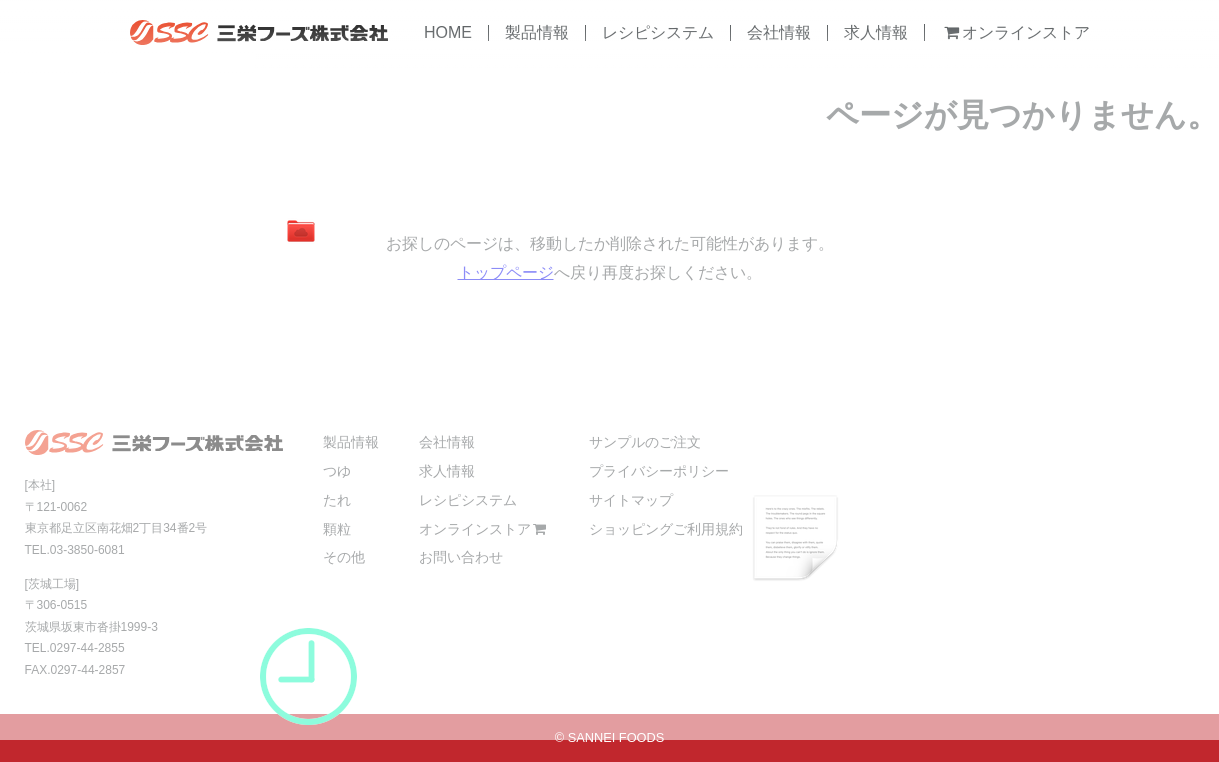  Describe the element at coordinates (308, 676) in the screenshot. I see `view slideshow or presentation mode` at that location.